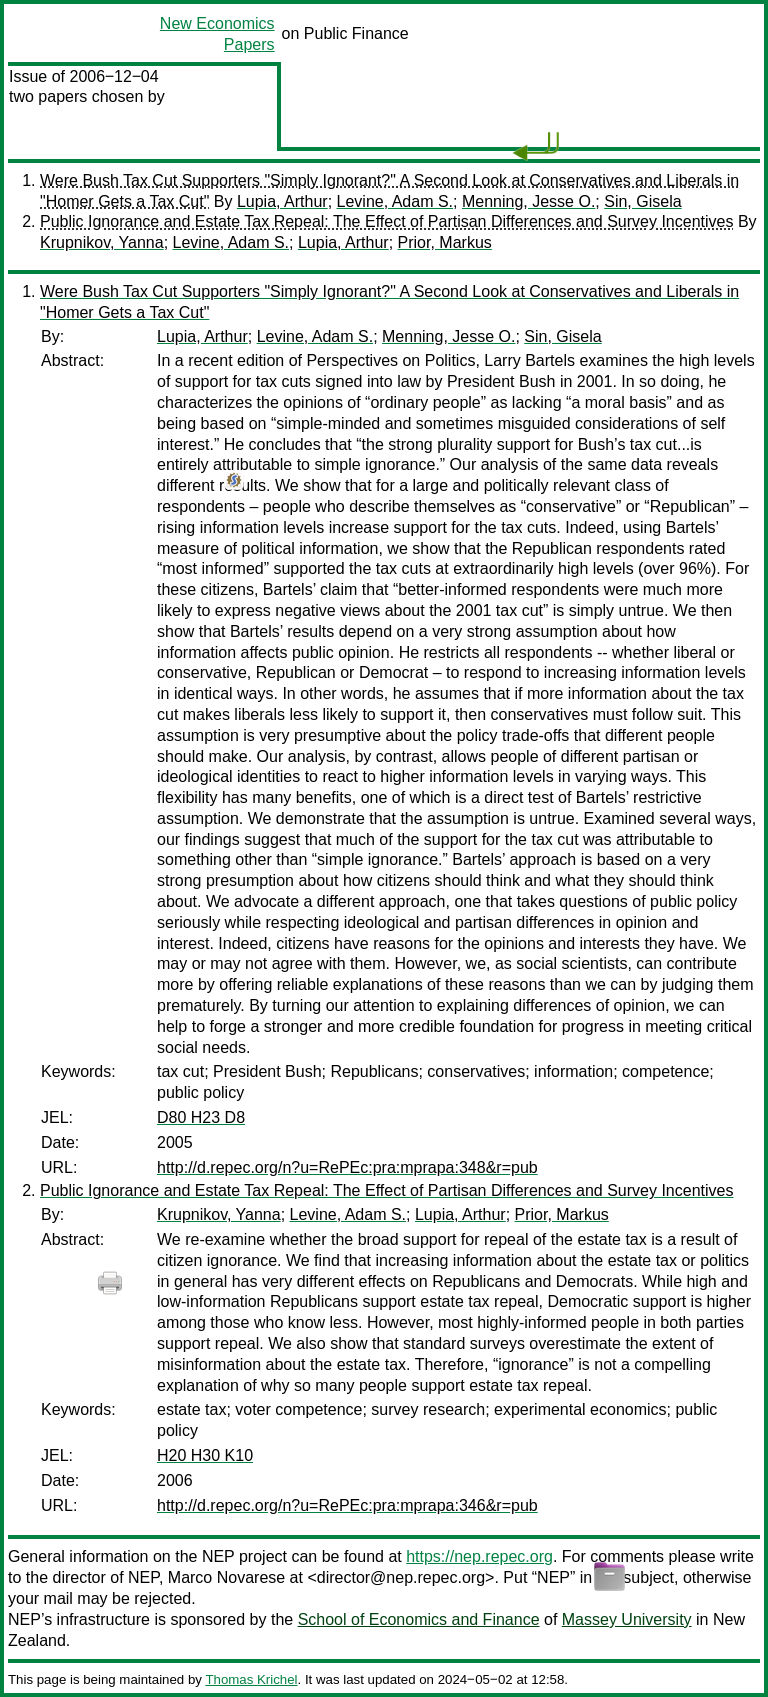  Describe the element at coordinates (609, 1576) in the screenshot. I see `open the nautilus file manager` at that location.